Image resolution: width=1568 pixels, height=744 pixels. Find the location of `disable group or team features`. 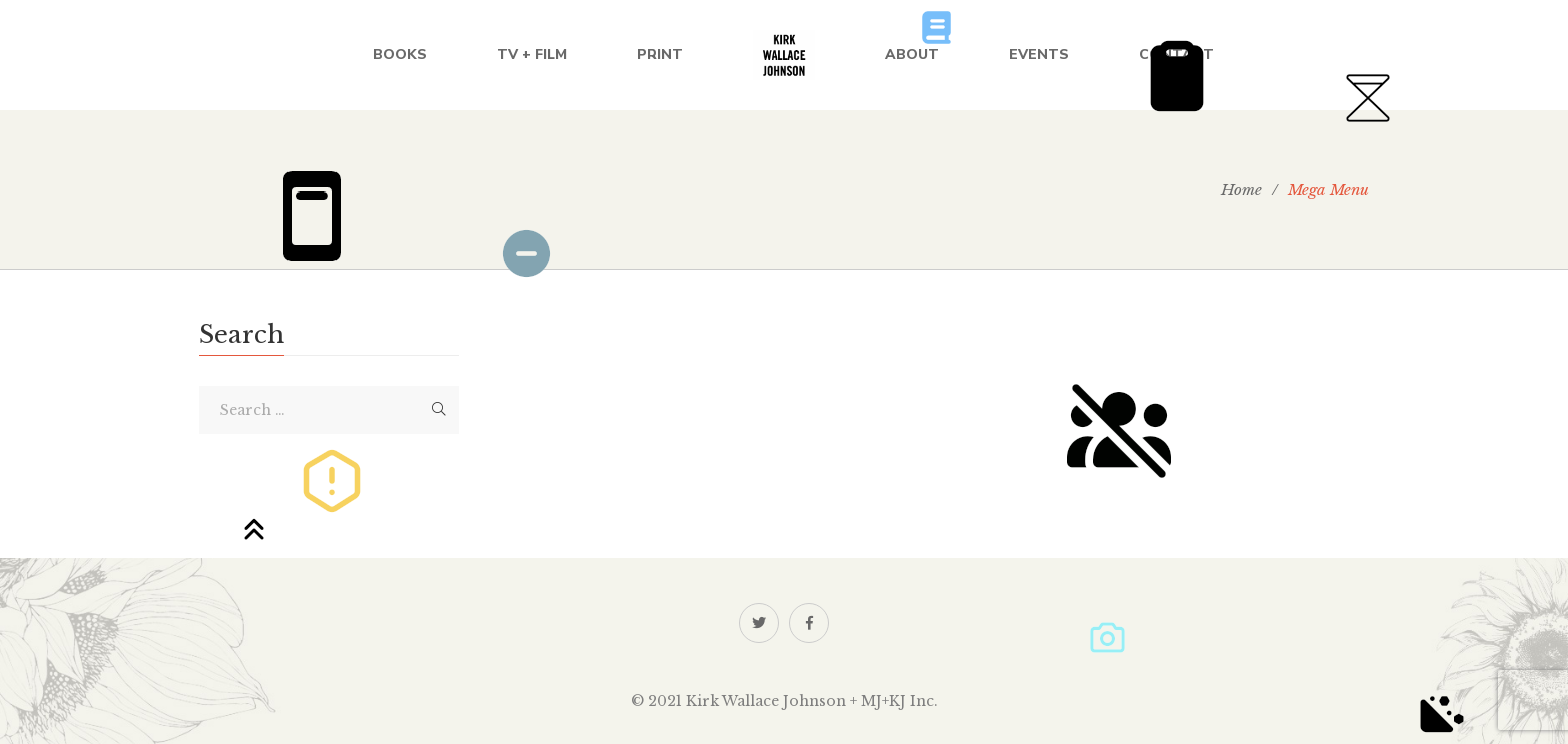

disable group or team features is located at coordinates (1119, 431).